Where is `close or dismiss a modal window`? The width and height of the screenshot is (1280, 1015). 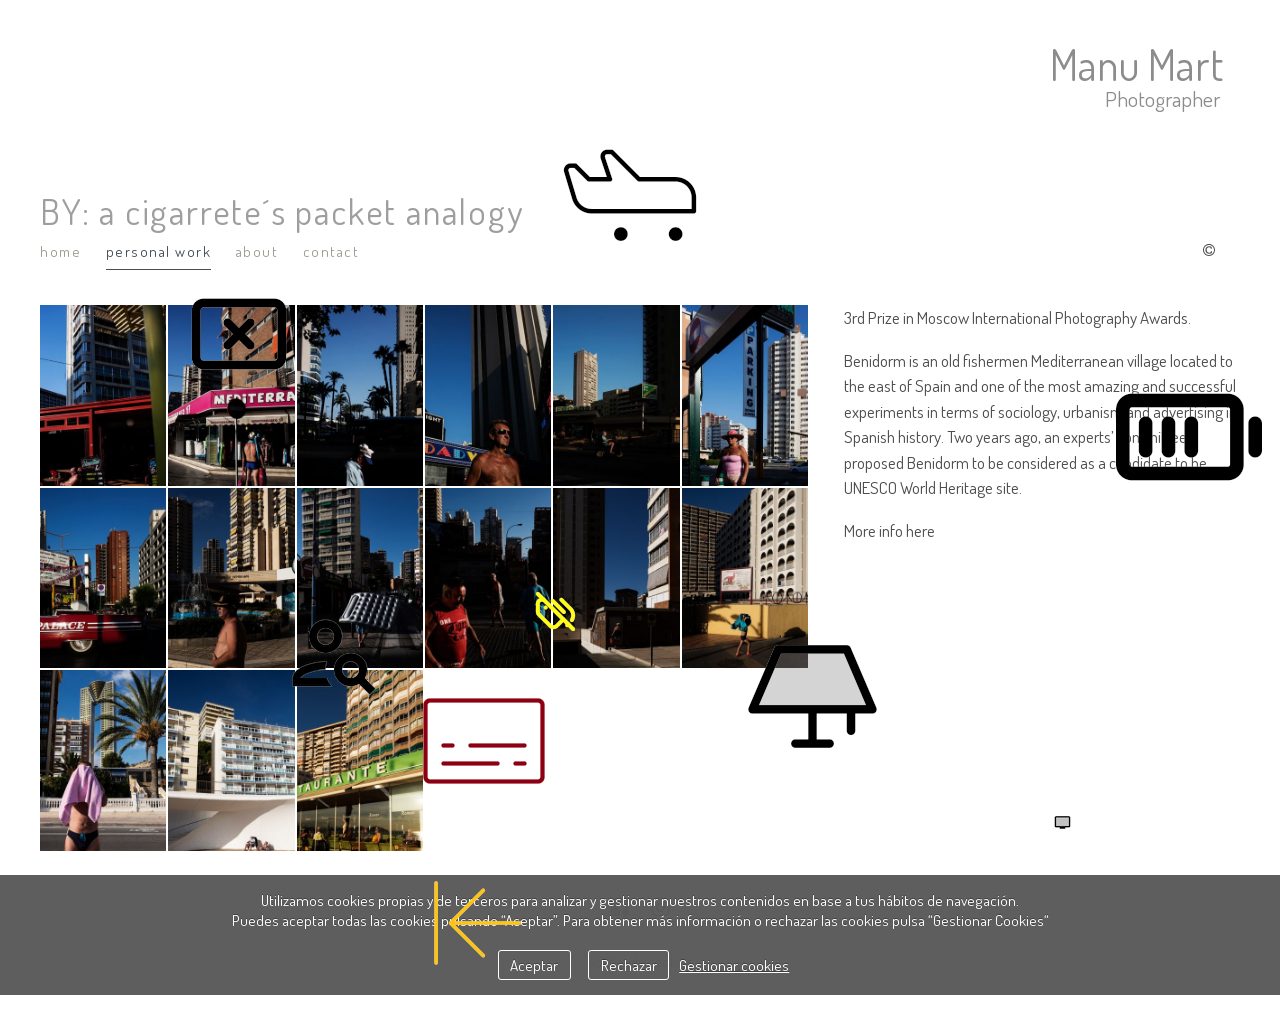
close or dismiss a modal window is located at coordinates (239, 334).